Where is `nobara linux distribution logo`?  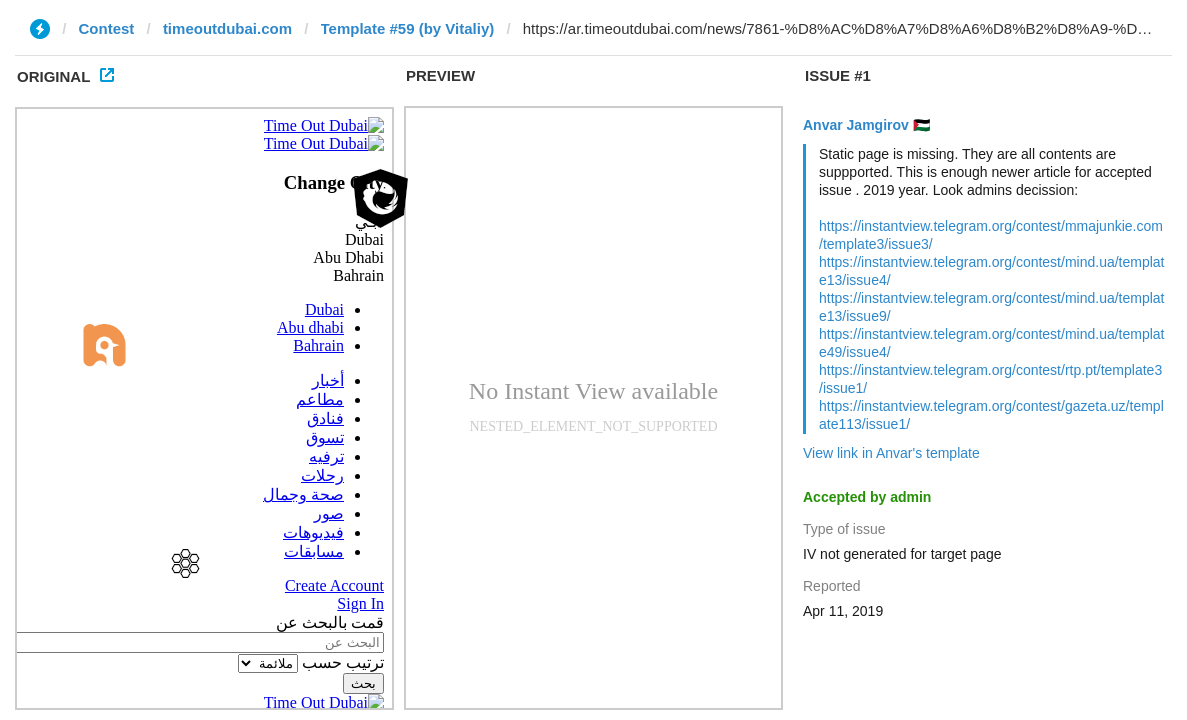 nobara linux distribution logo is located at coordinates (104, 345).